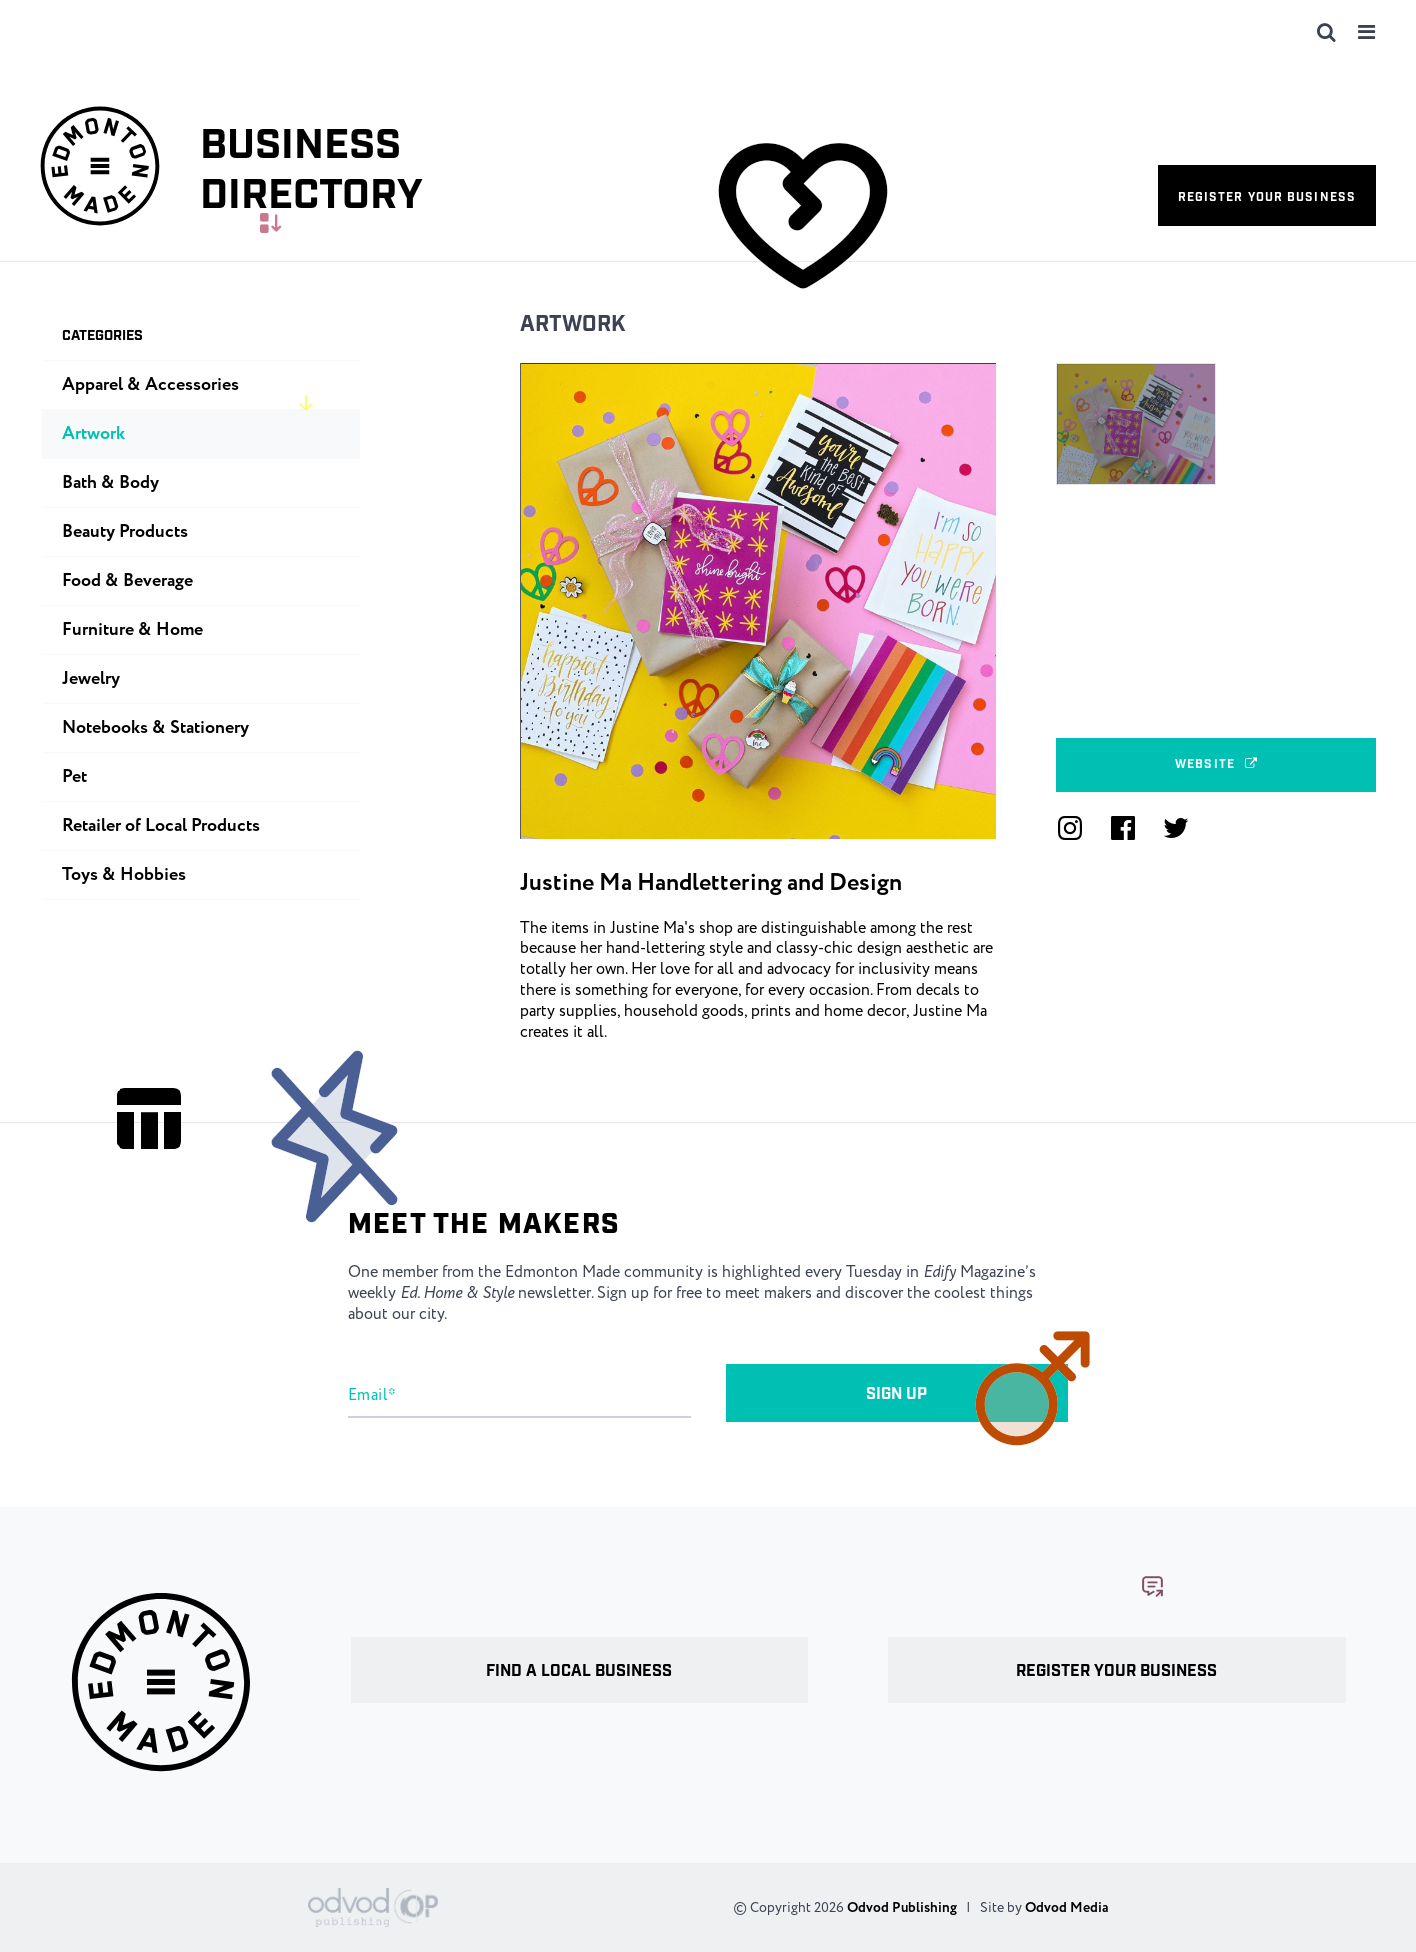 The height and width of the screenshot is (1952, 1416). Describe the element at coordinates (1152, 1585) in the screenshot. I see `share a message or conversation` at that location.